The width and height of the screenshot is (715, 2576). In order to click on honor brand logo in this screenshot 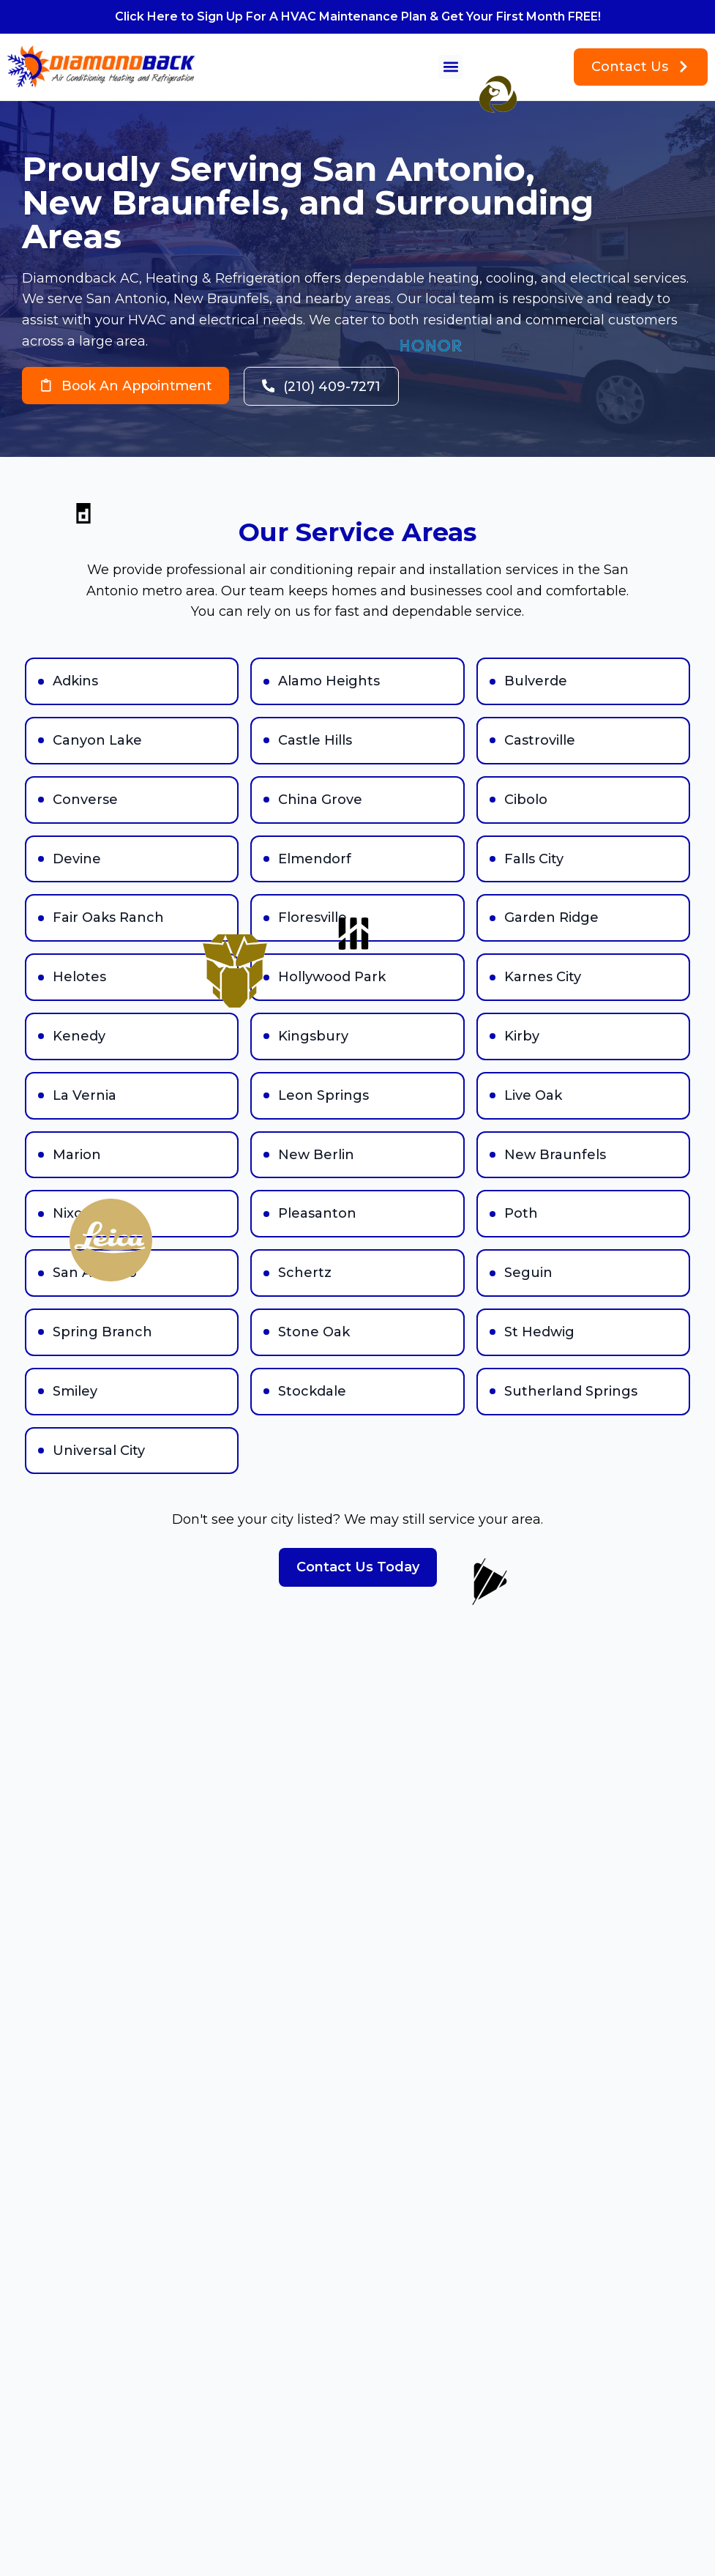, I will do `click(431, 346)`.